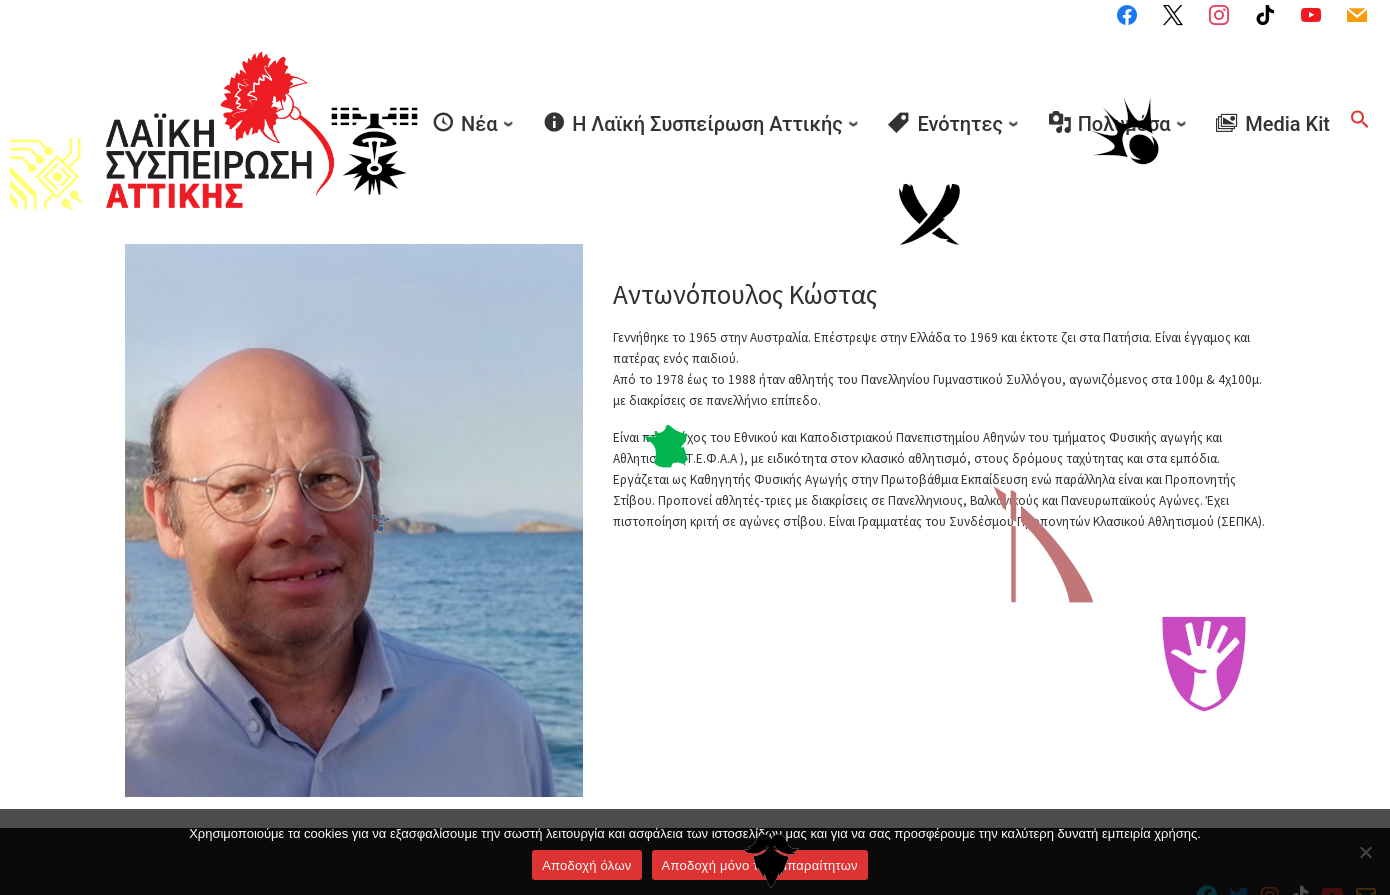 Image resolution: width=1390 pixels, height=895 pixels. What do you see at coordinates (1030, 543) in the screenshot?
I see `equip or select bow weapon` at bounding box center [1030, 543].